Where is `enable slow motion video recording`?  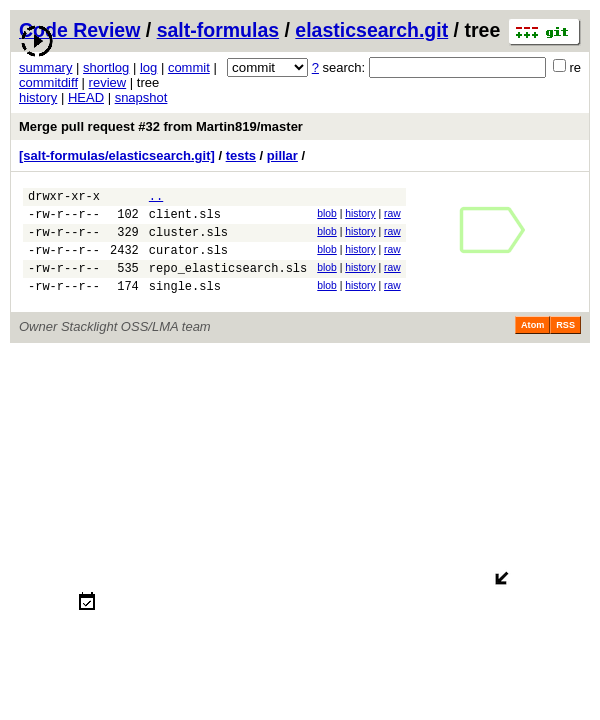
enable slow motion video recording is located at coordinates (37, 41).